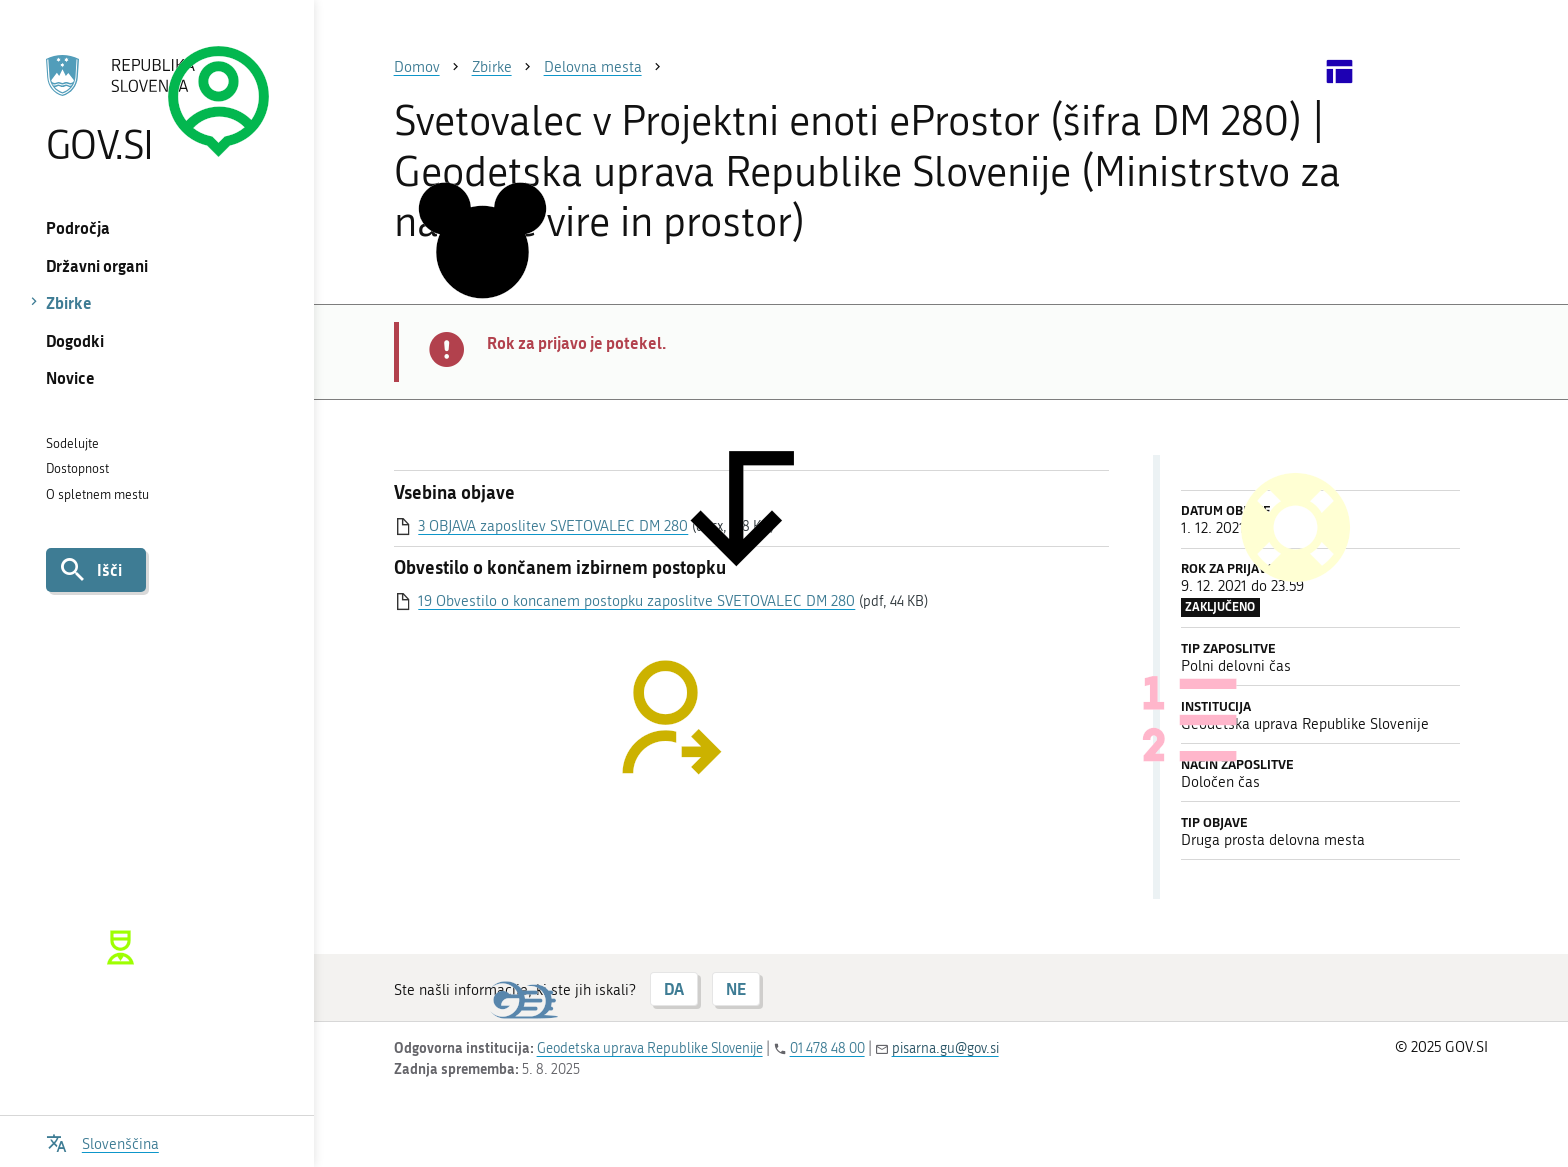  What do you see at coordinates (482, 240) in the screenshot?
I see `access Disney content or services` at bounding box center [482, 240].